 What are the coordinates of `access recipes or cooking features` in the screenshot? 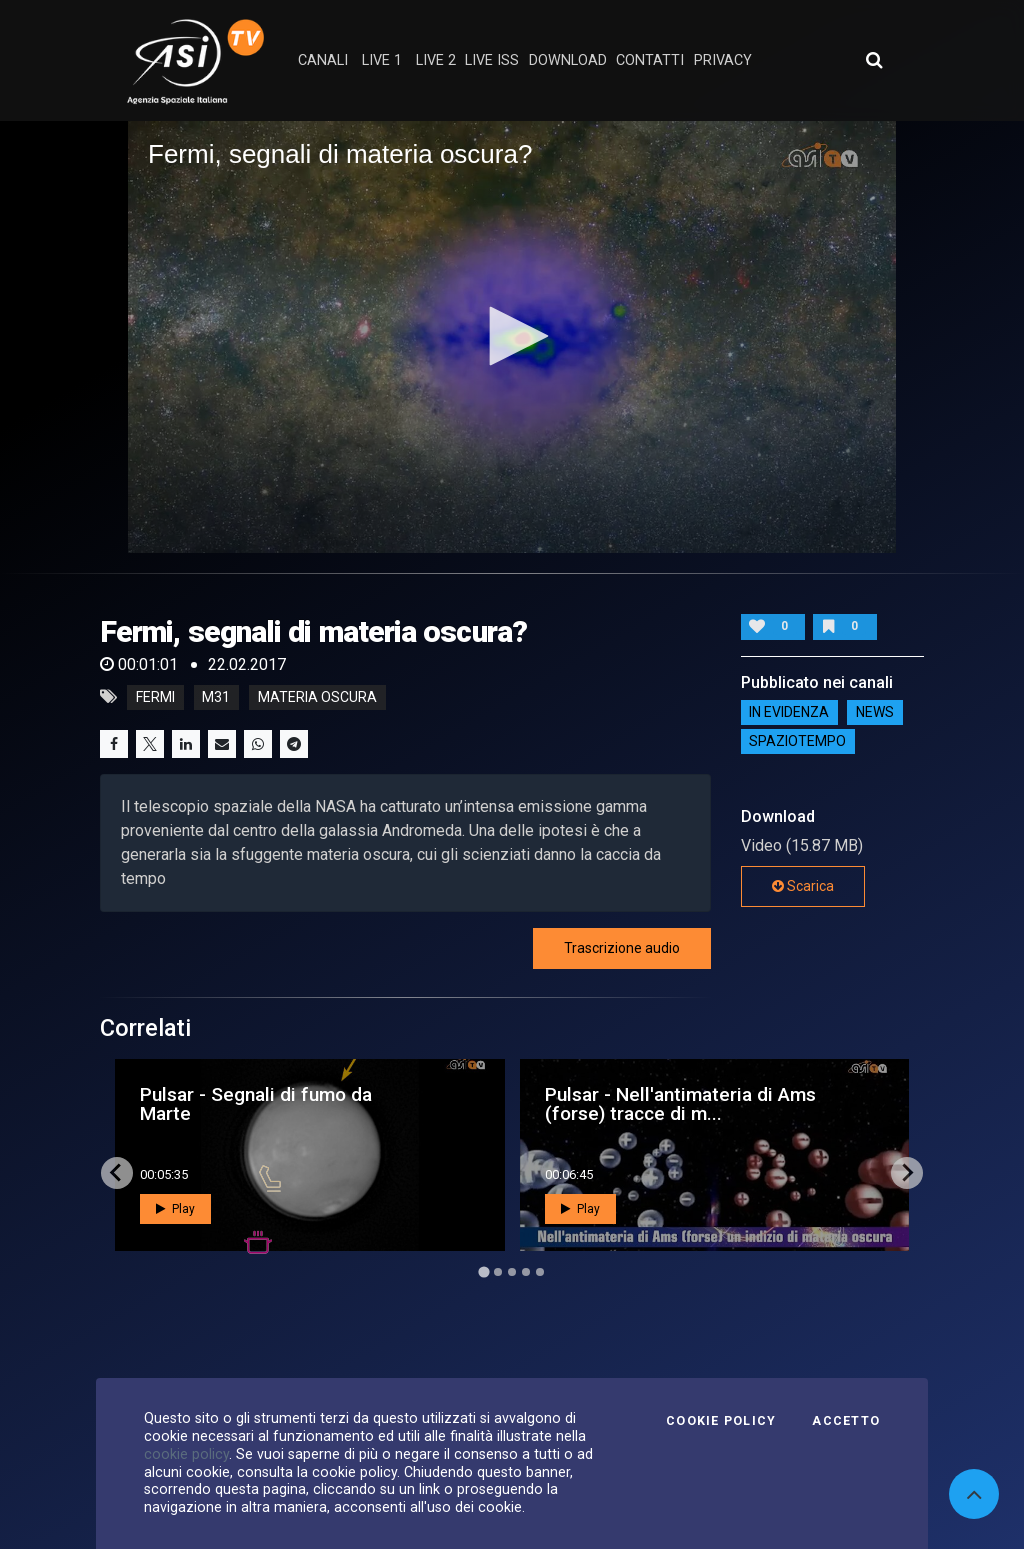 It's located at (258, 1244).